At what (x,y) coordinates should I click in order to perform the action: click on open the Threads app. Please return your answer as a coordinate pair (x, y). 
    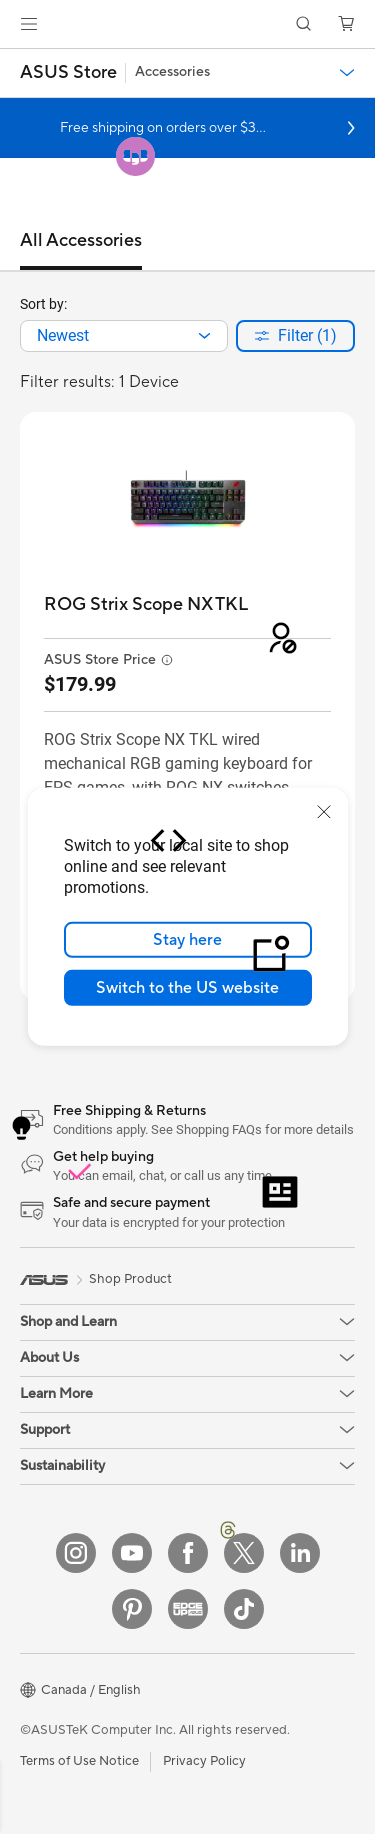
    Looking at the image, I should click on (228, 1530).